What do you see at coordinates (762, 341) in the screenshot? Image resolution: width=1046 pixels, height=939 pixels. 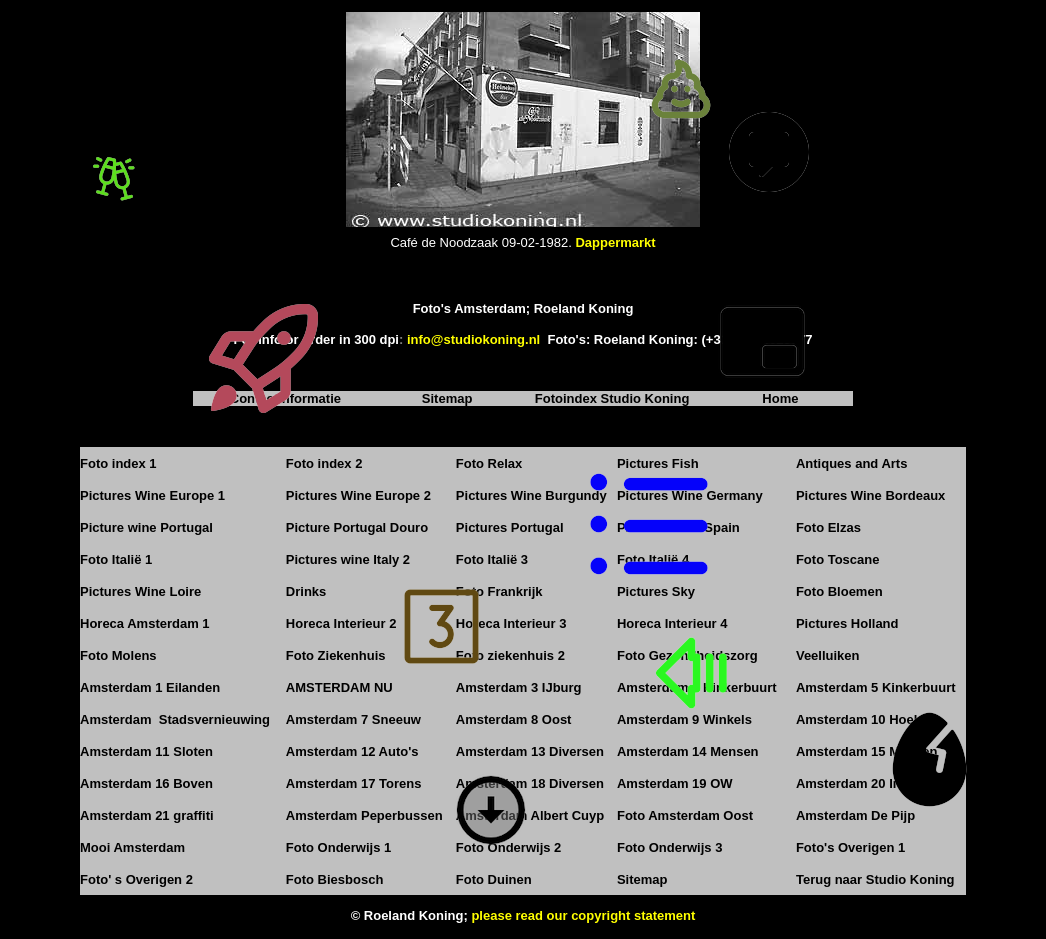 I see `add a watermark or branding overlay to content` at bounding box center [762, 341].